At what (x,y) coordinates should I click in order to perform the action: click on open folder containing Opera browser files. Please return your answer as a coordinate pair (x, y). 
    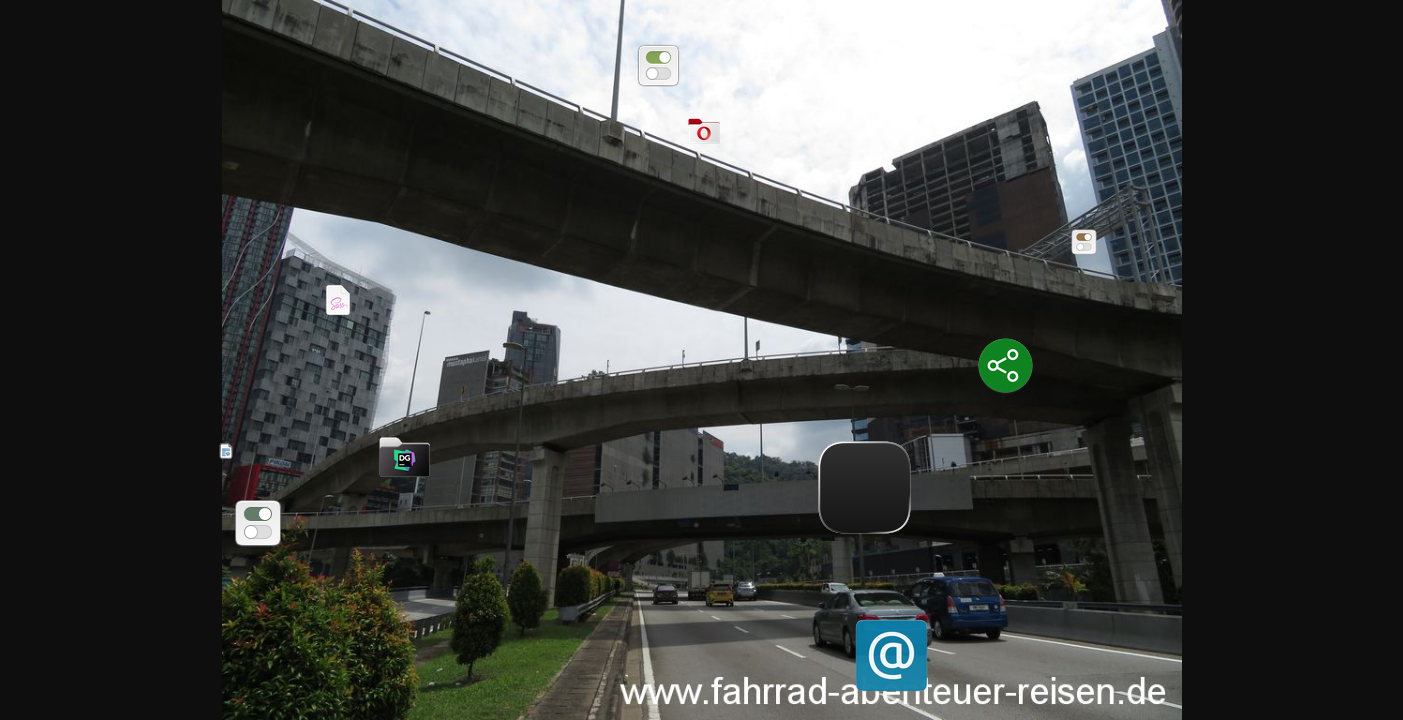
    Looking at the image, I should click on (704, 132).